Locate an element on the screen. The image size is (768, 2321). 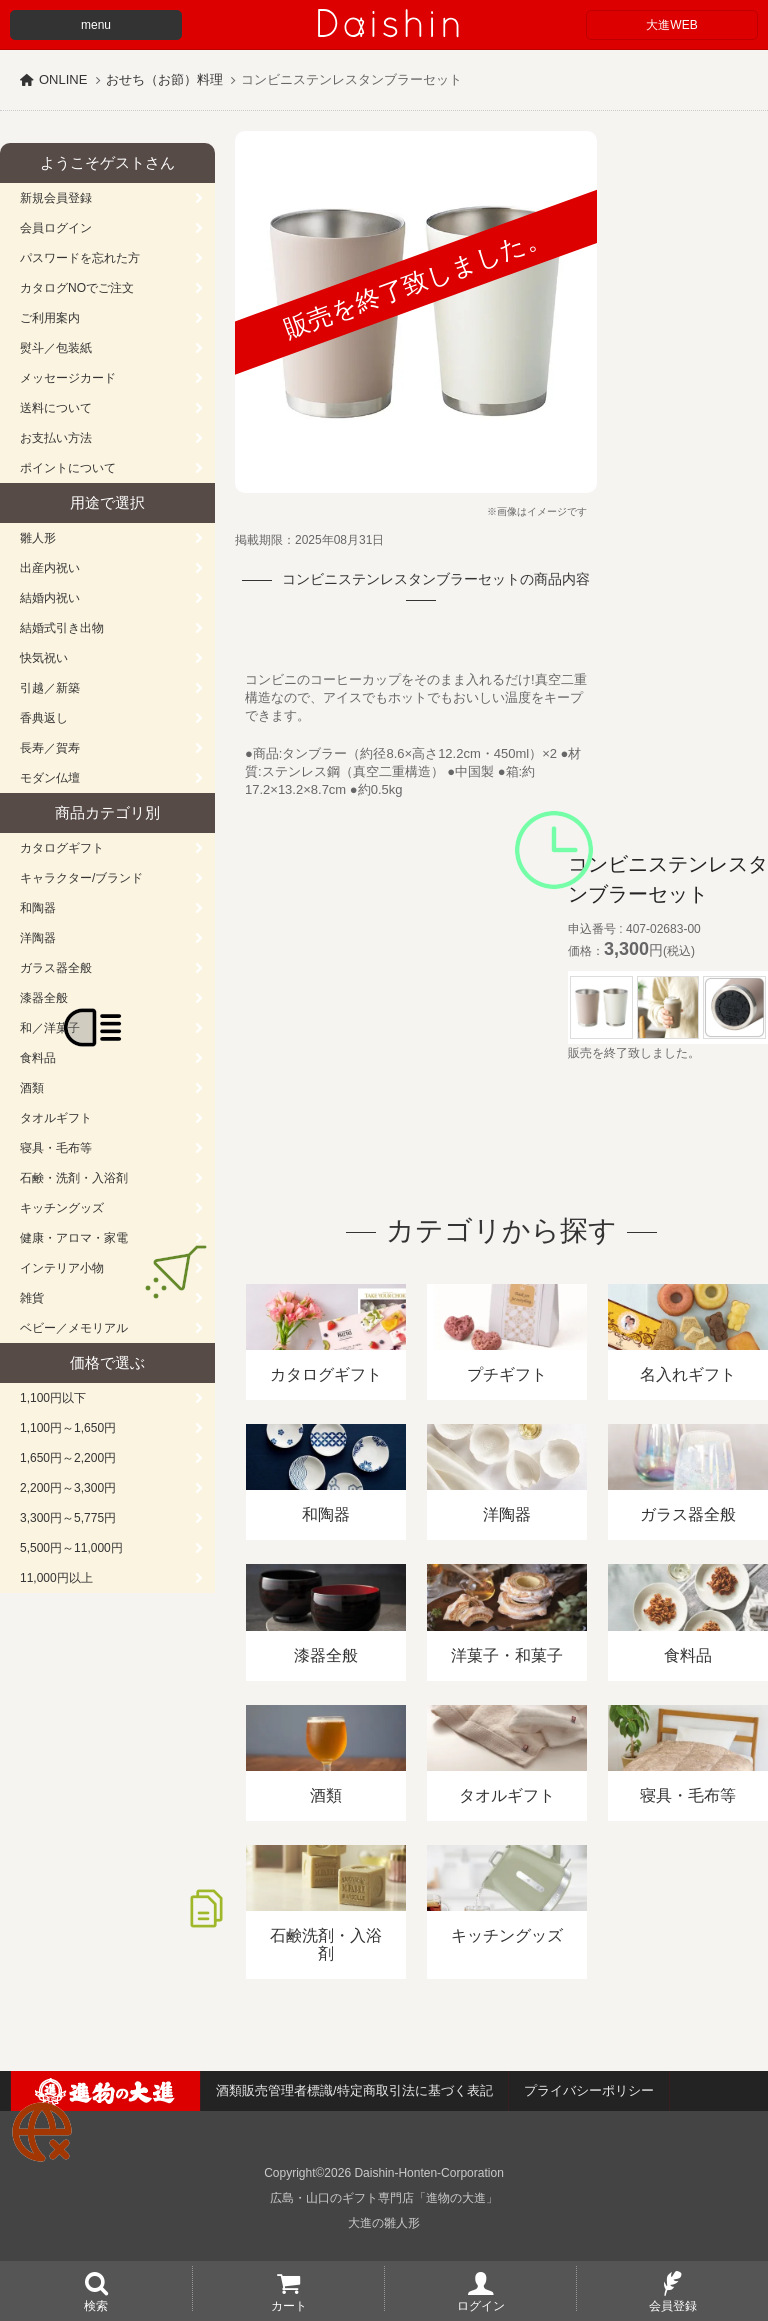
view all files is located at coordinates (206, 1908).